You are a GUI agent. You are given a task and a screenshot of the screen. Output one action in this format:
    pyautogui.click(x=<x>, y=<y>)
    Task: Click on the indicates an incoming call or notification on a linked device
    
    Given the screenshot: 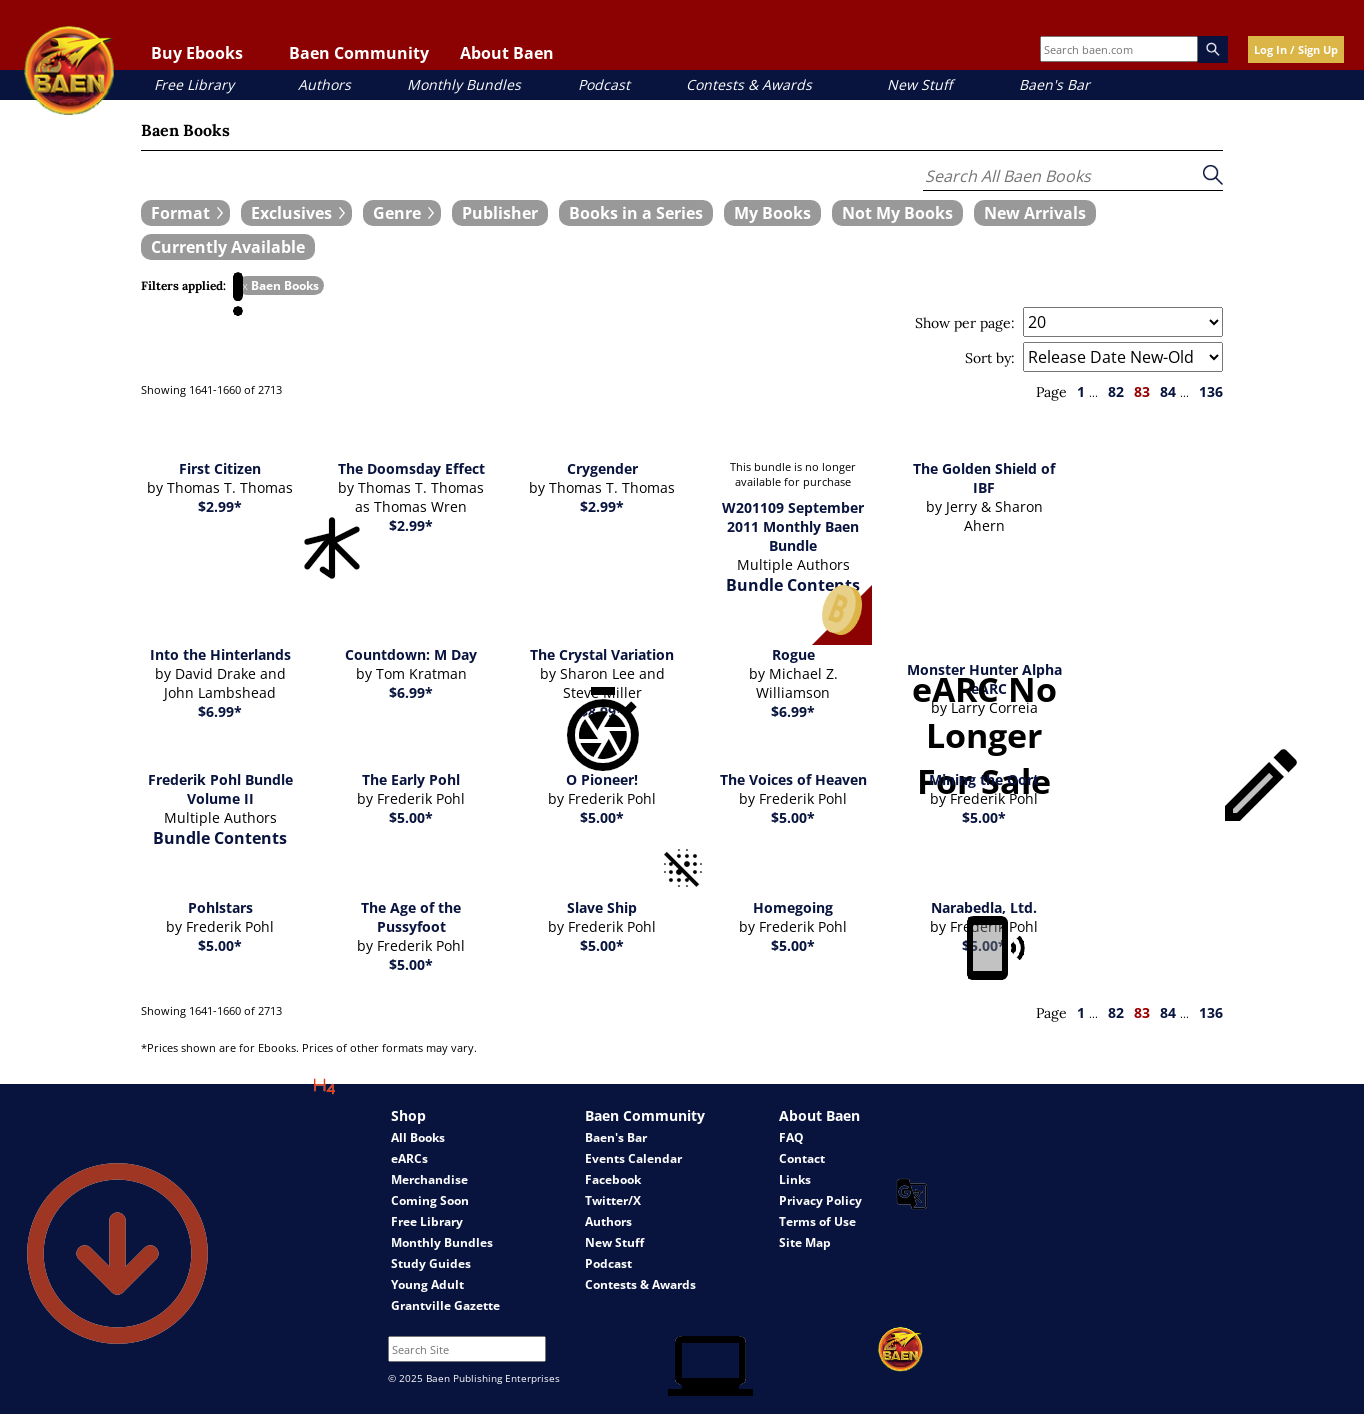 What is the action you would take?
    pyautogui.click(x=996, y=948)
    